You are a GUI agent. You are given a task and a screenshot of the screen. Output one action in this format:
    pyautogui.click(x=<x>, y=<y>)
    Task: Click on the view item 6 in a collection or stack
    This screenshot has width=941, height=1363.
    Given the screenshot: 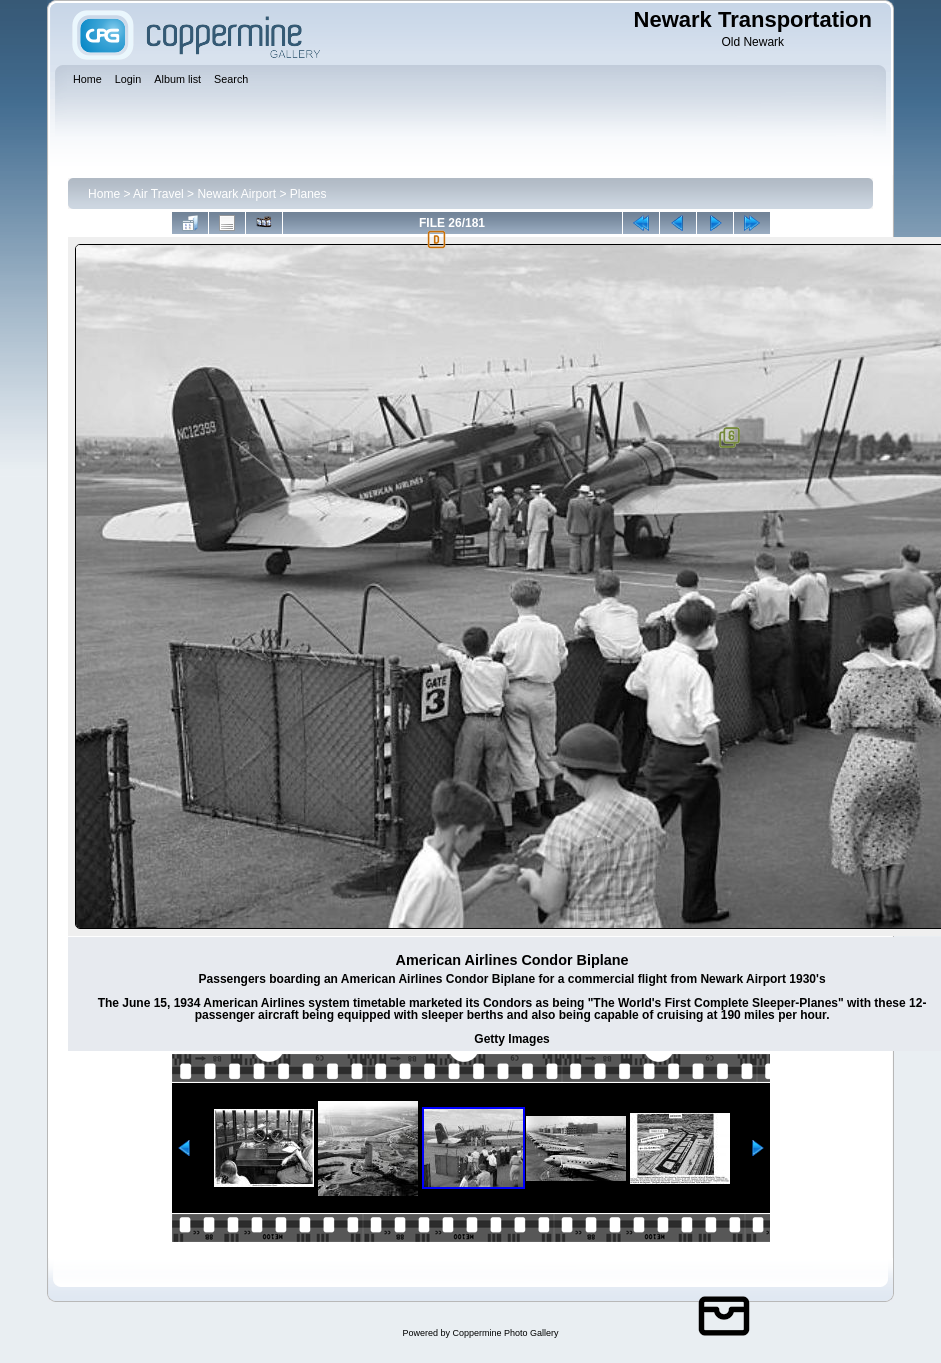 What is the action you would take?
    pyautogui.click(x=729, y=437)
    